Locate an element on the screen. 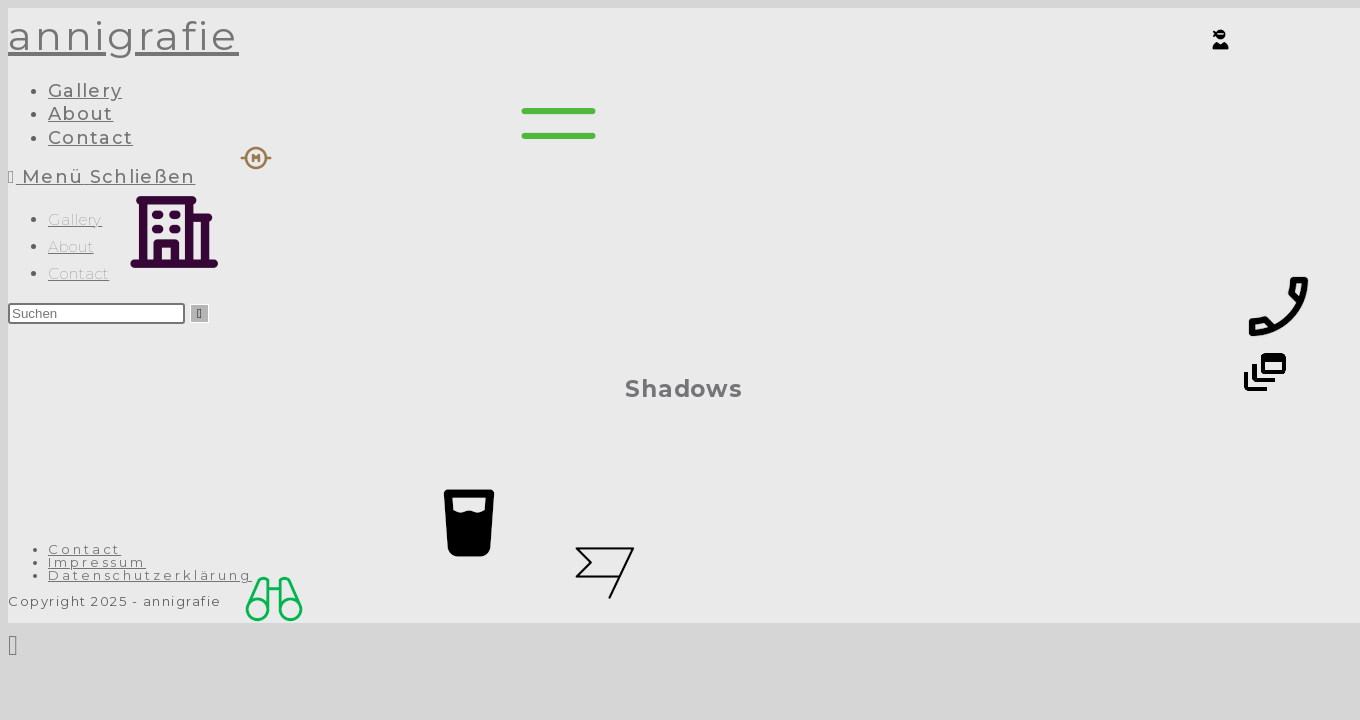 The width and height of the screenshot is (1360, 720). switch to incognito or private mode is located at coordinates (1220, 39).